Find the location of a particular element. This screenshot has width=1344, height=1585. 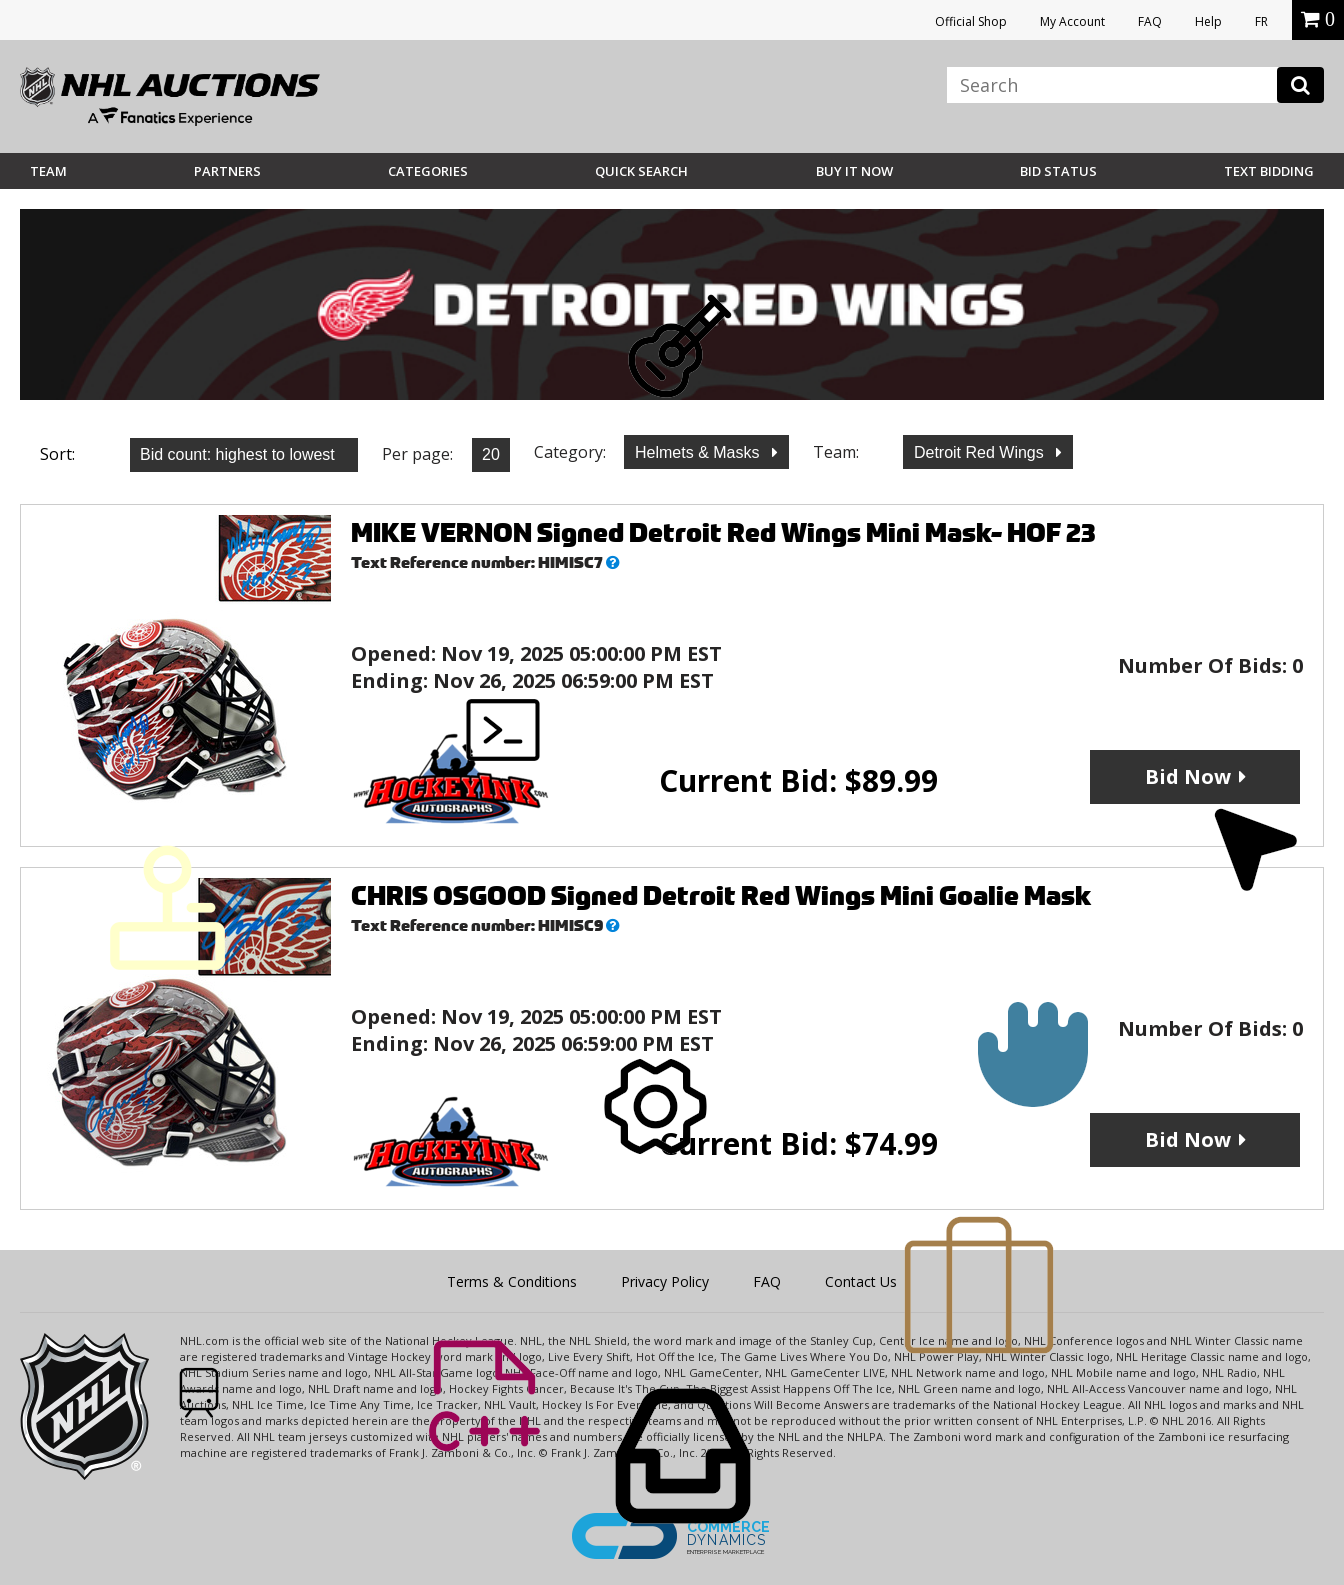

tap to navigate to a destination is located at coordinates (1249, 843).